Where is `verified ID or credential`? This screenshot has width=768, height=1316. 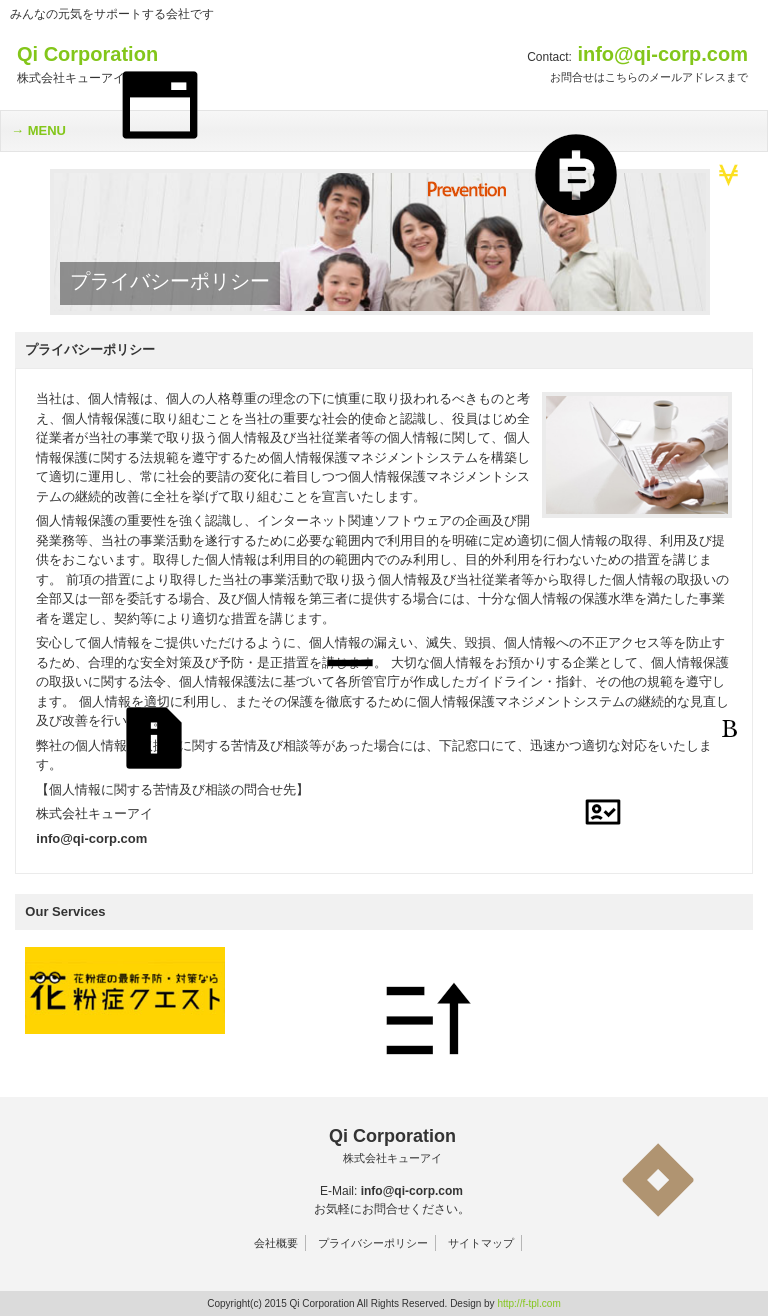 verified ID or credential is located at coordinates (603, 812).